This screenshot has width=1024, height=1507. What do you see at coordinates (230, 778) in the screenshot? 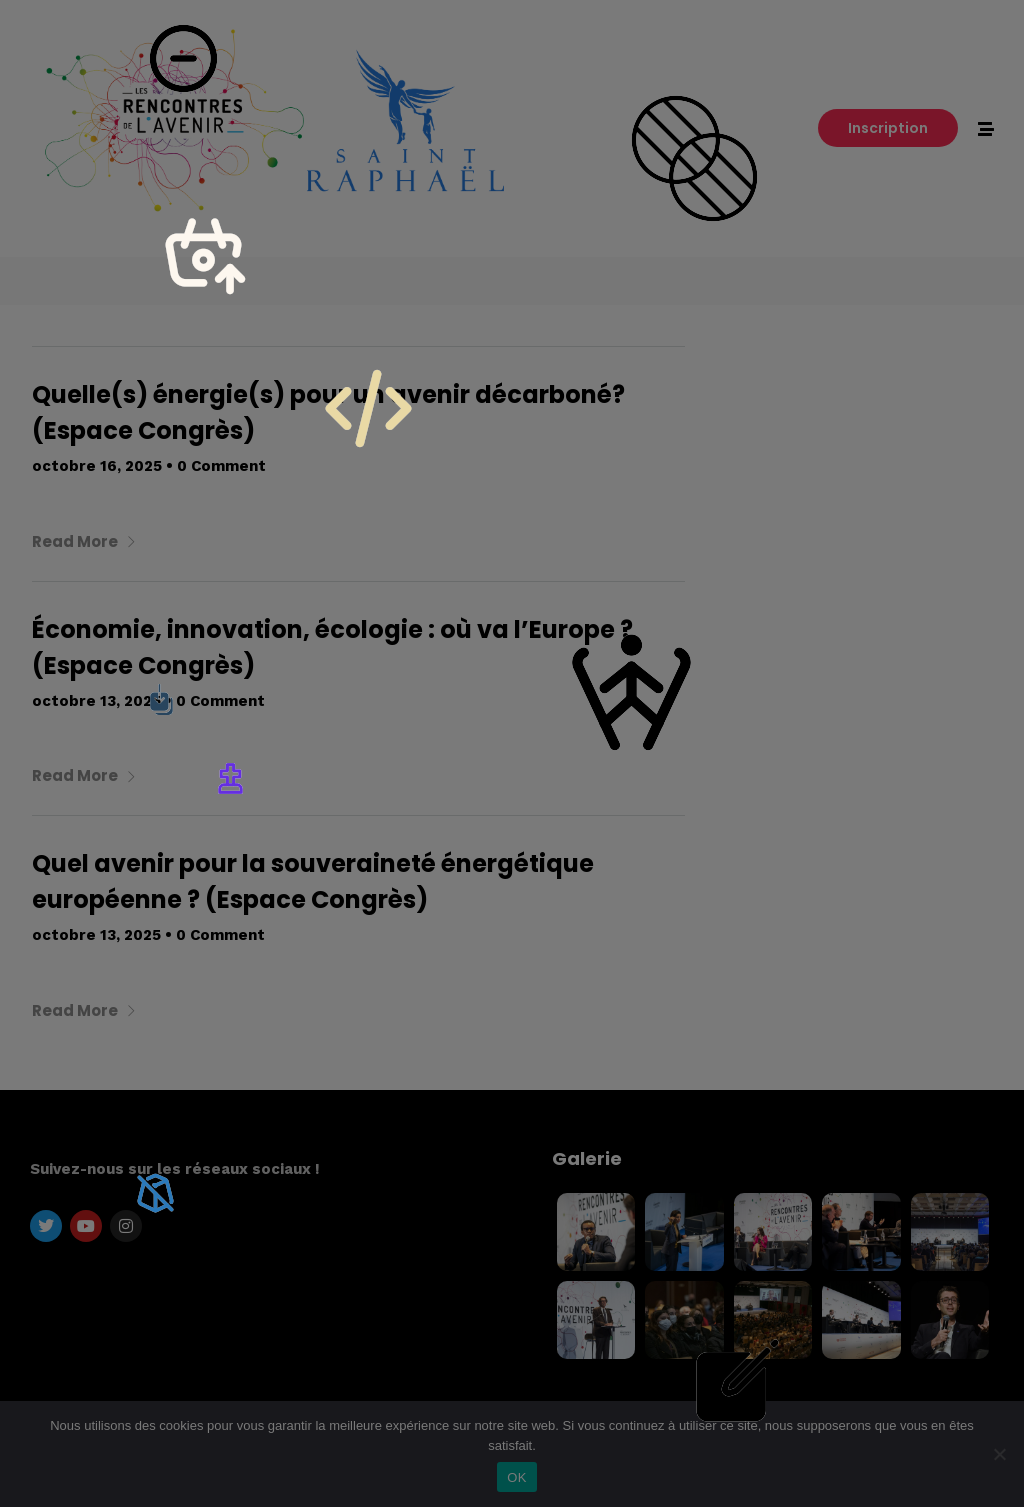
I see `indicates a deceased user or memorial account` at bounding box center [230, 778].